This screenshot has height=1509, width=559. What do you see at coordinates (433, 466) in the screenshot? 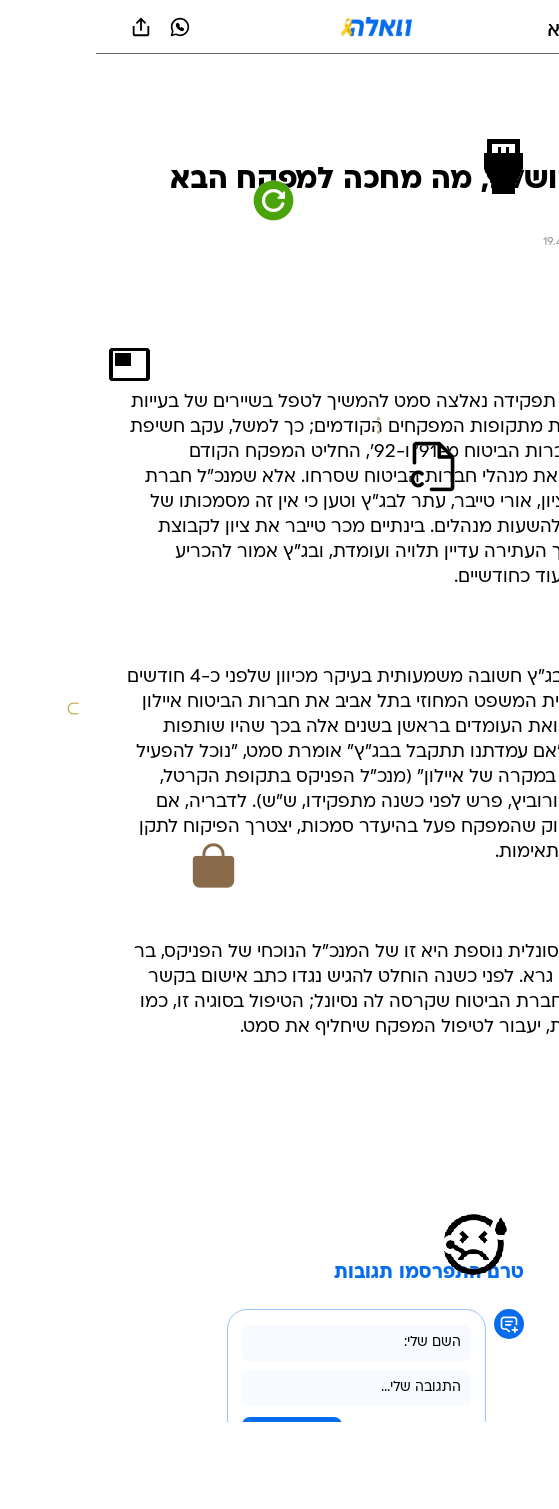
I see `open a C programming language file` at bounding box center [433, 466].